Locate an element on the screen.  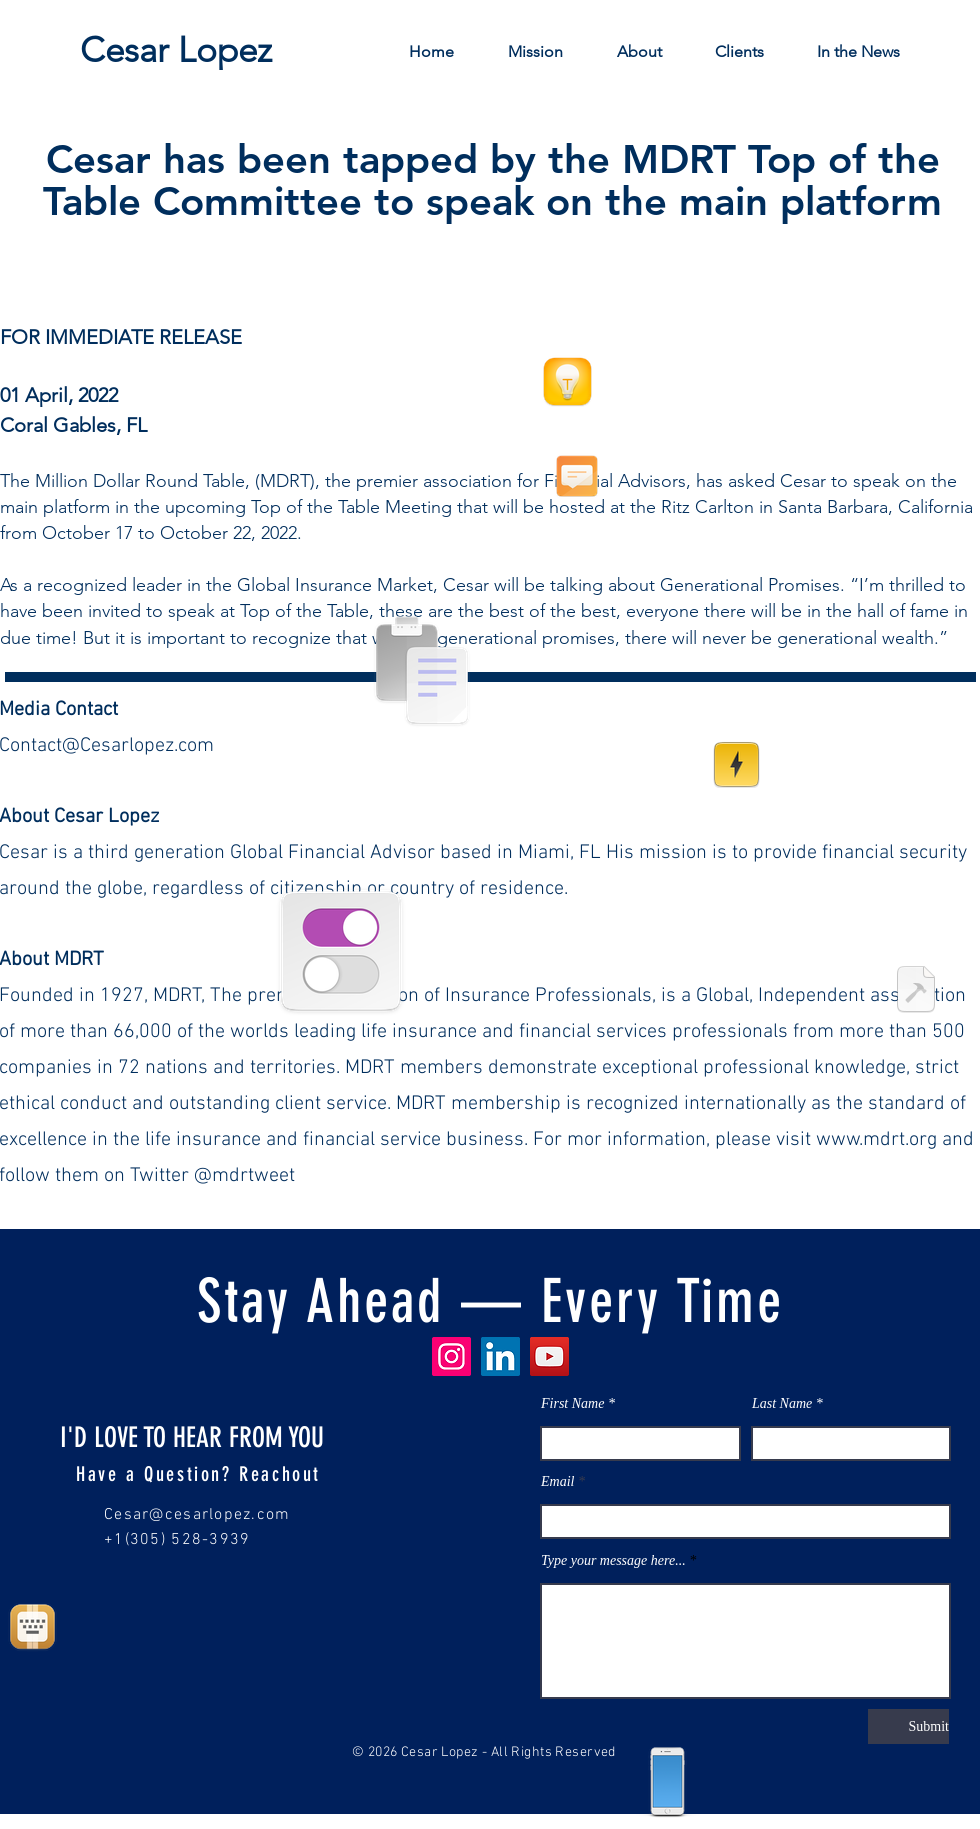
input source or keyboard layout settings file is located at coordinates (32, 1627).